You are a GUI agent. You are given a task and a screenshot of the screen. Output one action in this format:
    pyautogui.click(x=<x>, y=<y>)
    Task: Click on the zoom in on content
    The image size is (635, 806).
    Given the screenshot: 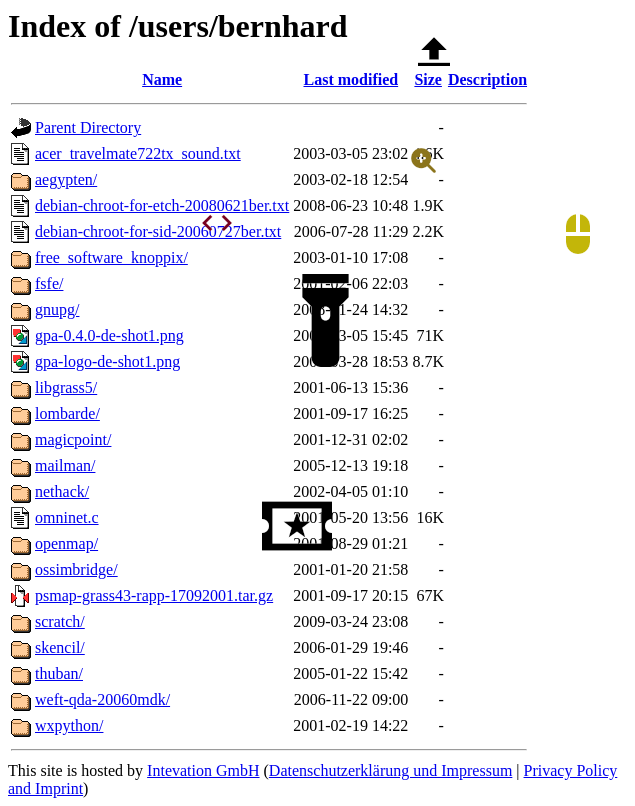 What is the action you would take?
    pyautogui.click(x=423, y=160)
    